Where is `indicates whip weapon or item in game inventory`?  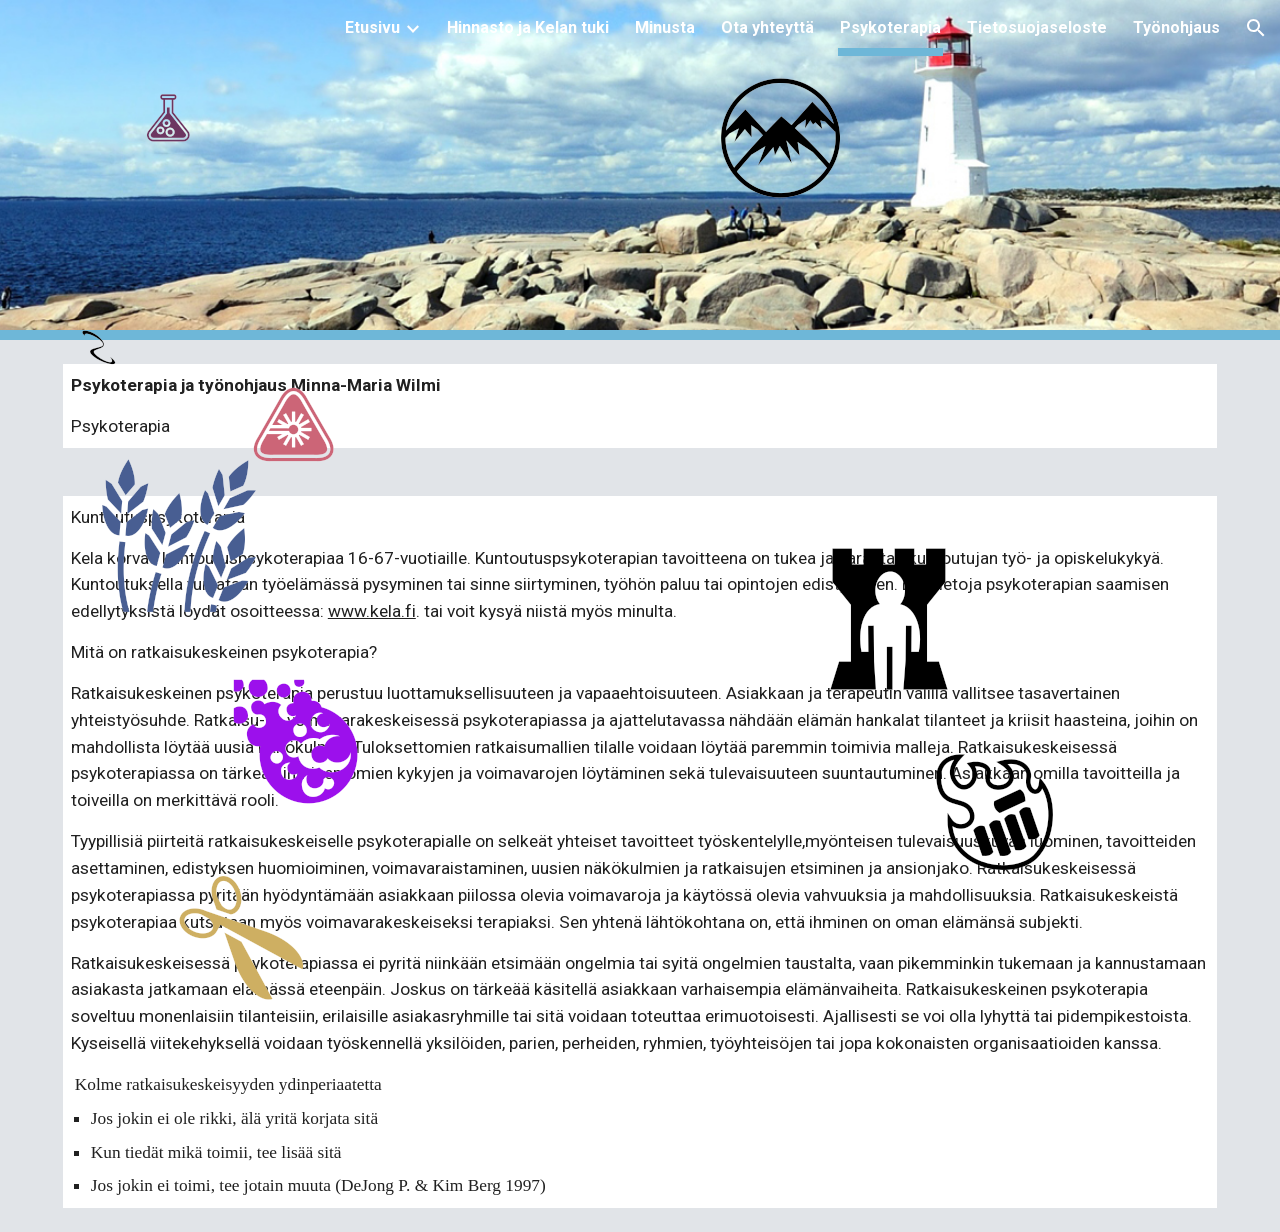 indicates whip weapon or item in game inventory is located at coordinates (99, 348).